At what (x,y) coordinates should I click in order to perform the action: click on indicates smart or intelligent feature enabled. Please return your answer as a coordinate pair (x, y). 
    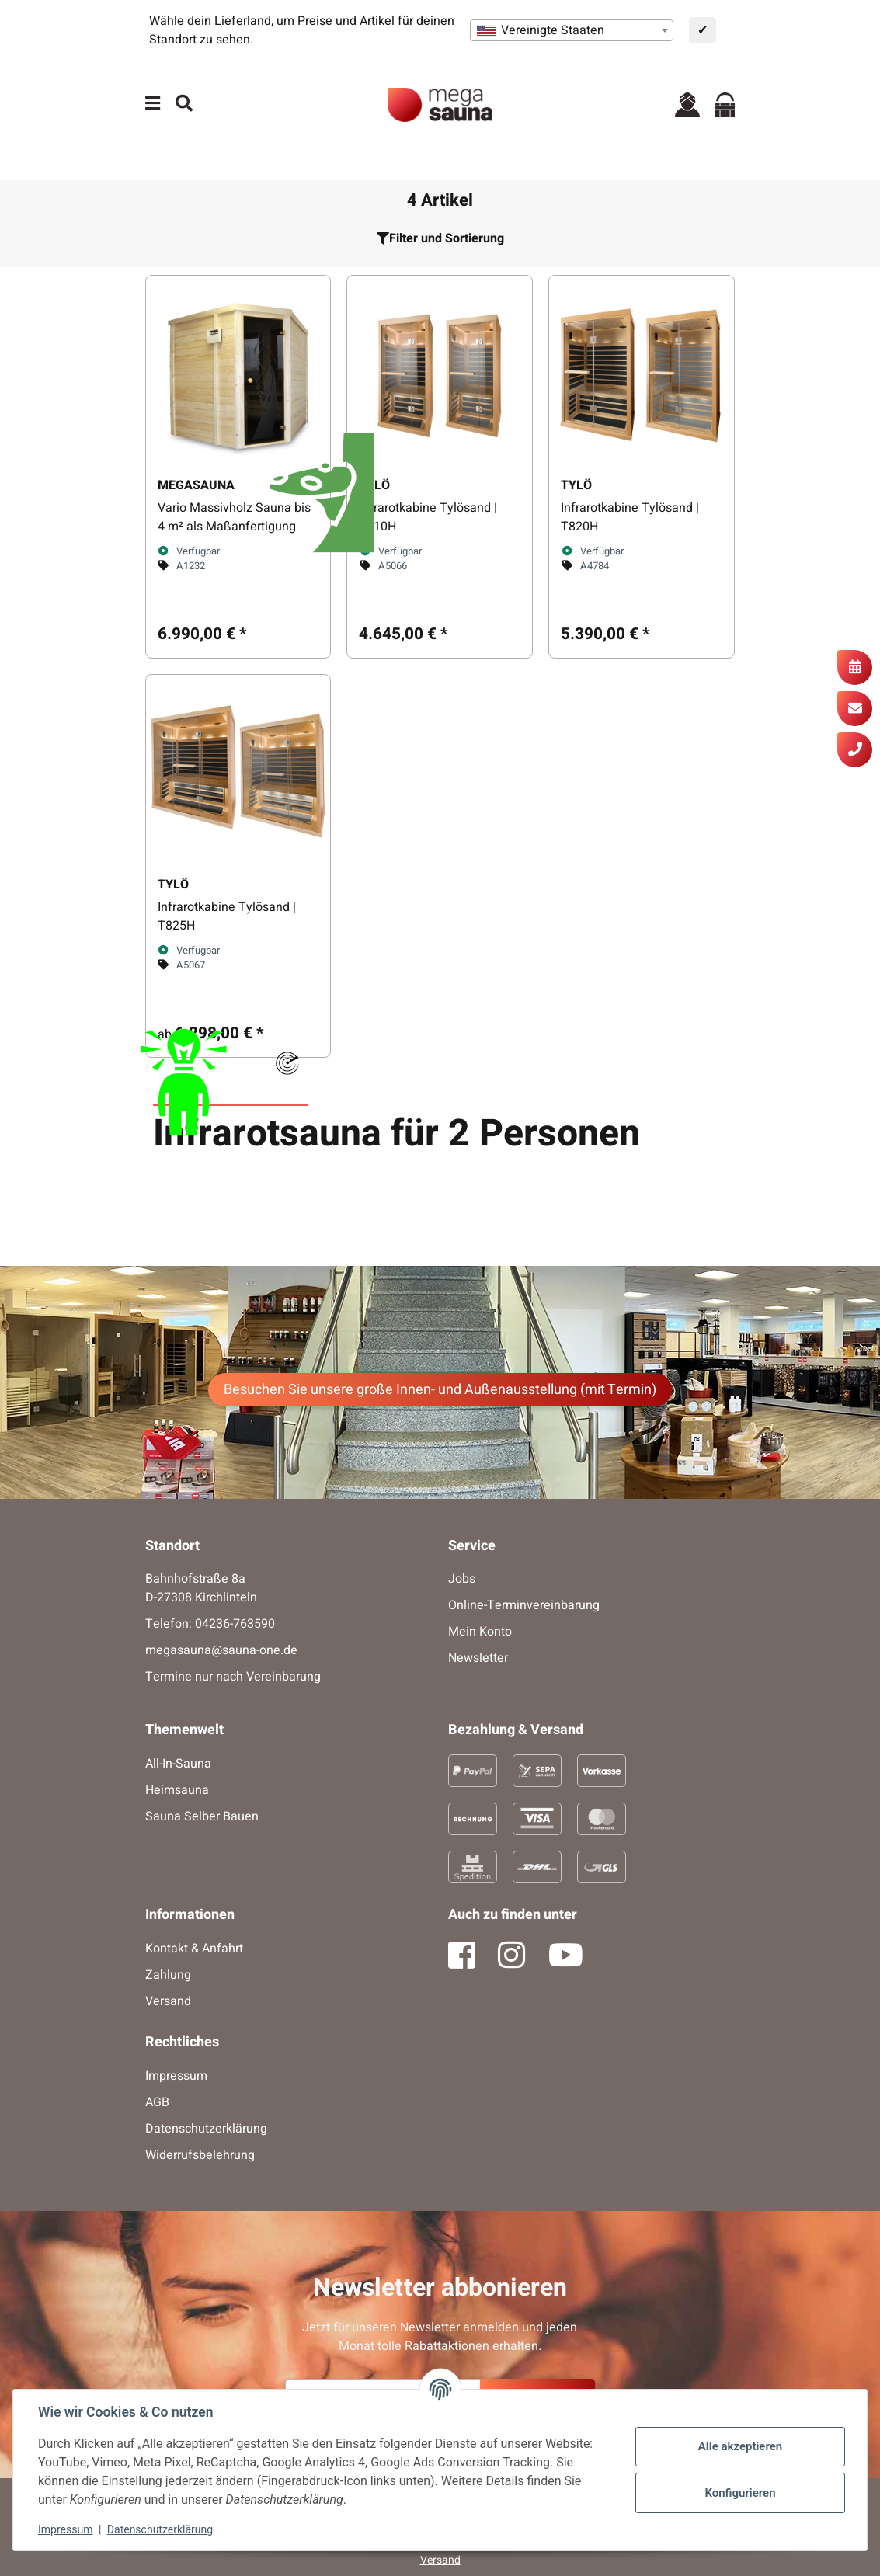
    Looking at the image, I should click on (183, 1081).